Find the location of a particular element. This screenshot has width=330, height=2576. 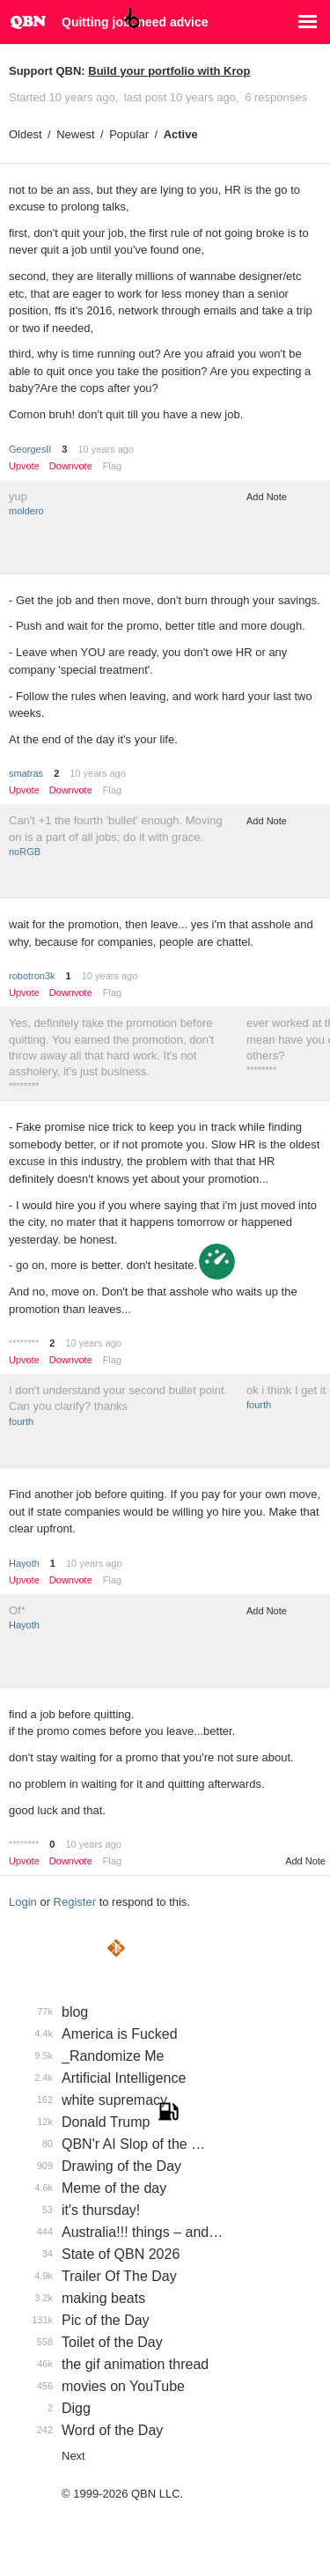

open the Beatport app or website is located at coordinates (131, 18).